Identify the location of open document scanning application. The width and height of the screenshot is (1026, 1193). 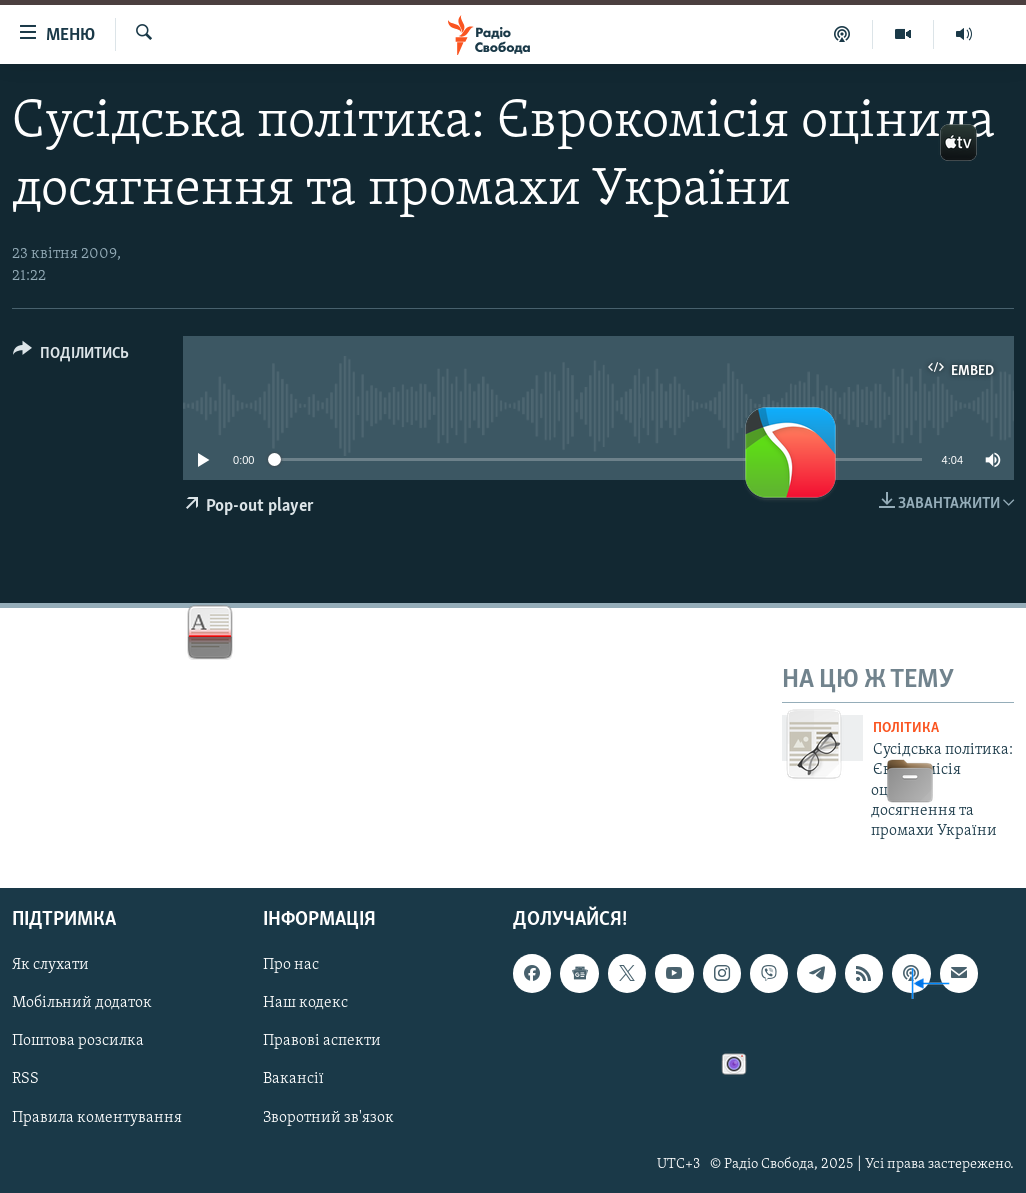
(210, 632).